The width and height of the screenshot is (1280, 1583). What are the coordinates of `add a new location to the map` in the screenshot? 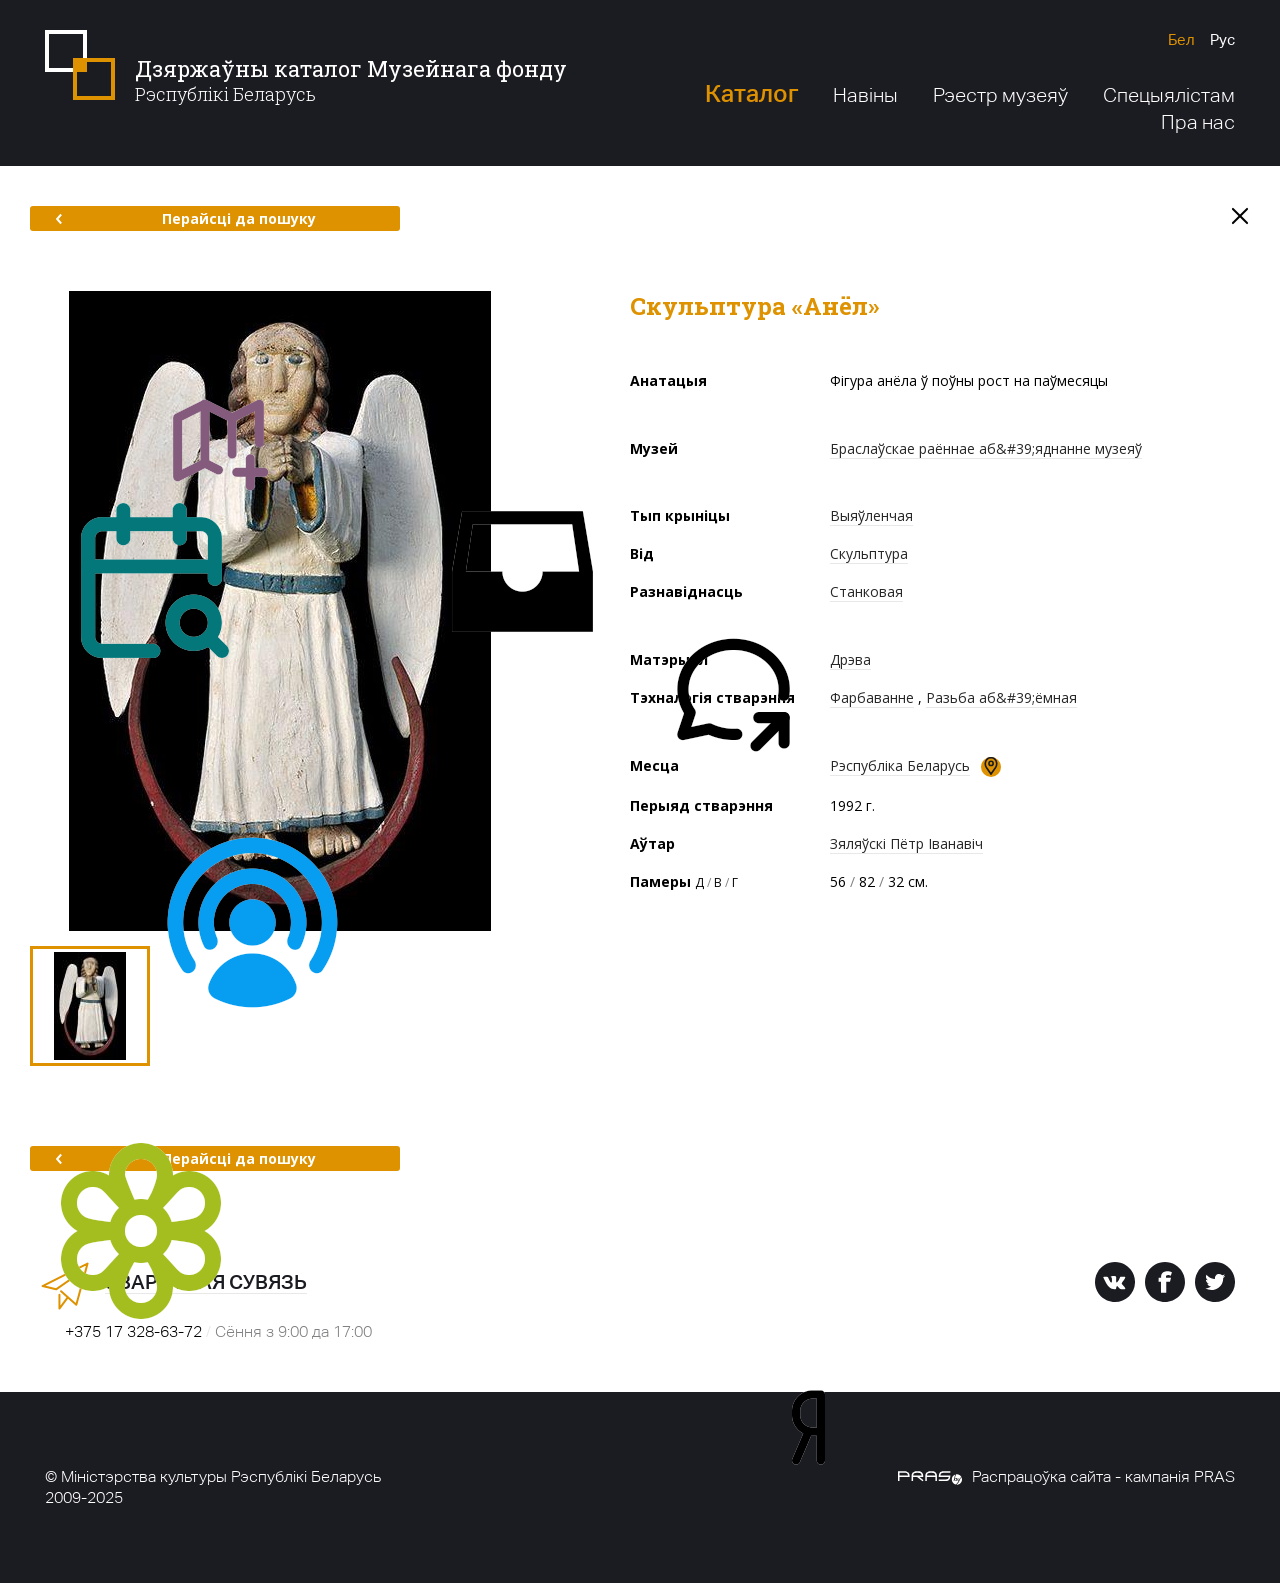 It's located at (218, 440).